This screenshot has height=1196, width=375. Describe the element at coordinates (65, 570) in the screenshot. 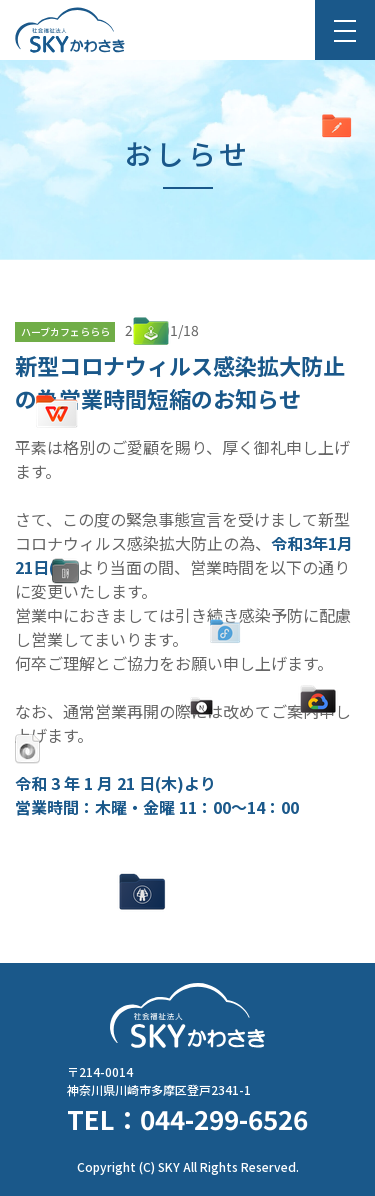

I see `access your templates folder` at that location.